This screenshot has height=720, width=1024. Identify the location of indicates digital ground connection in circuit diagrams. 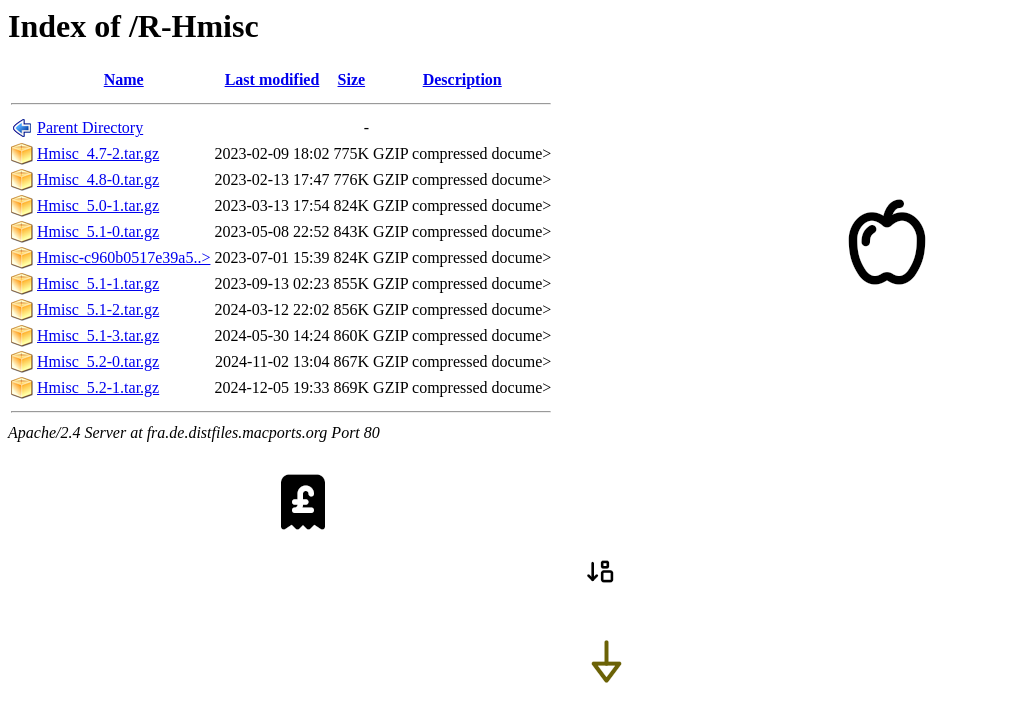
(606, 661).